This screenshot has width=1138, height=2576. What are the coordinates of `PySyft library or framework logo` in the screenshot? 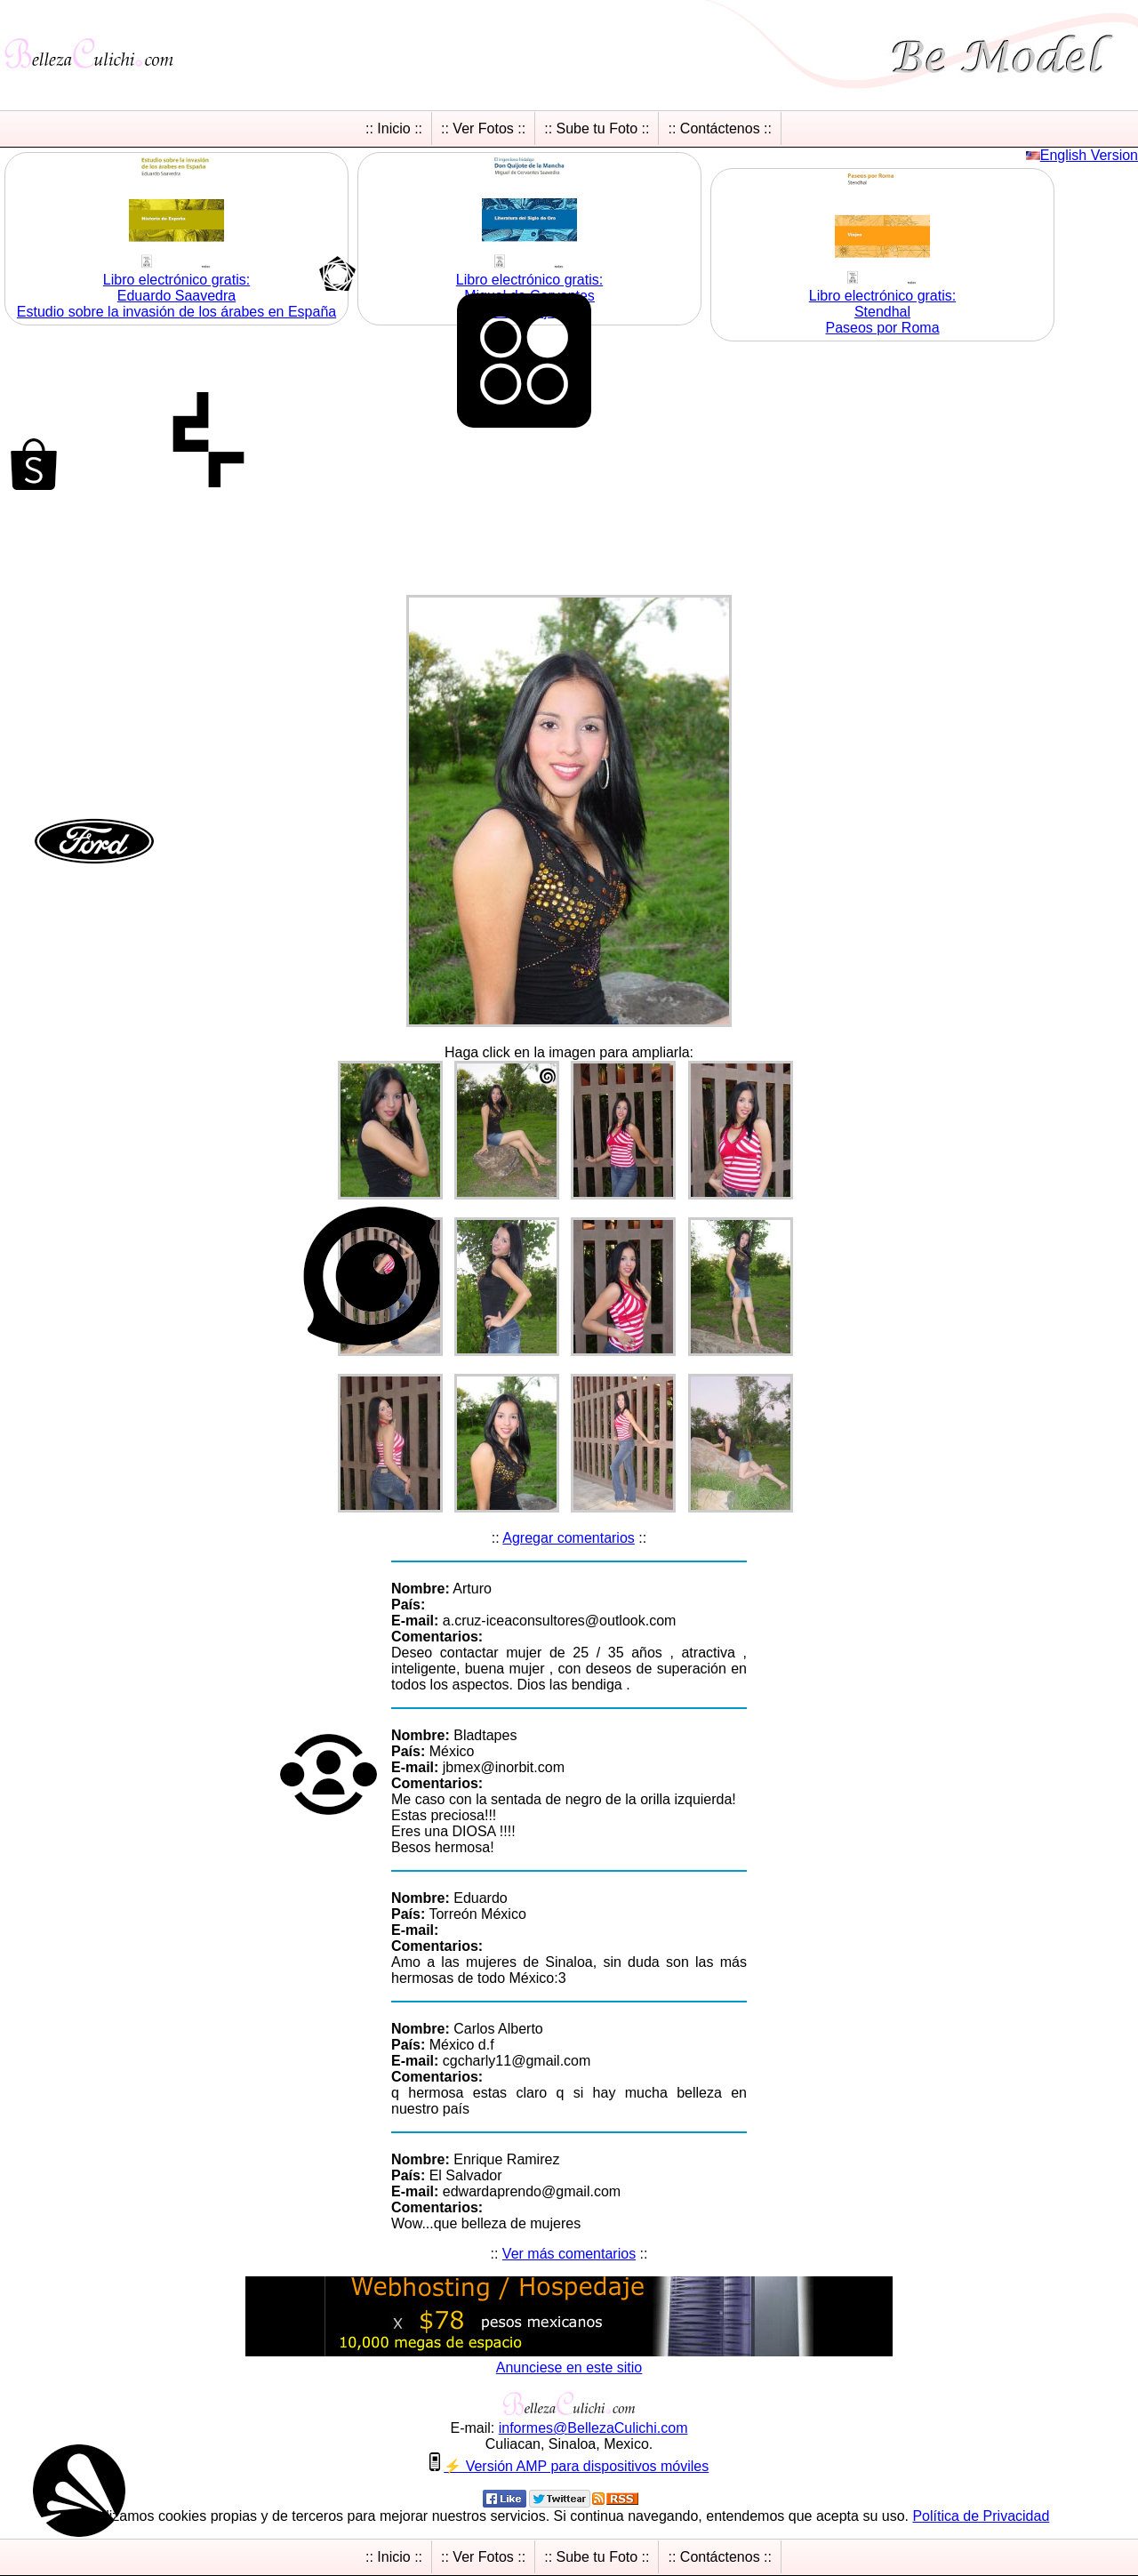 It's located at (337, 273).